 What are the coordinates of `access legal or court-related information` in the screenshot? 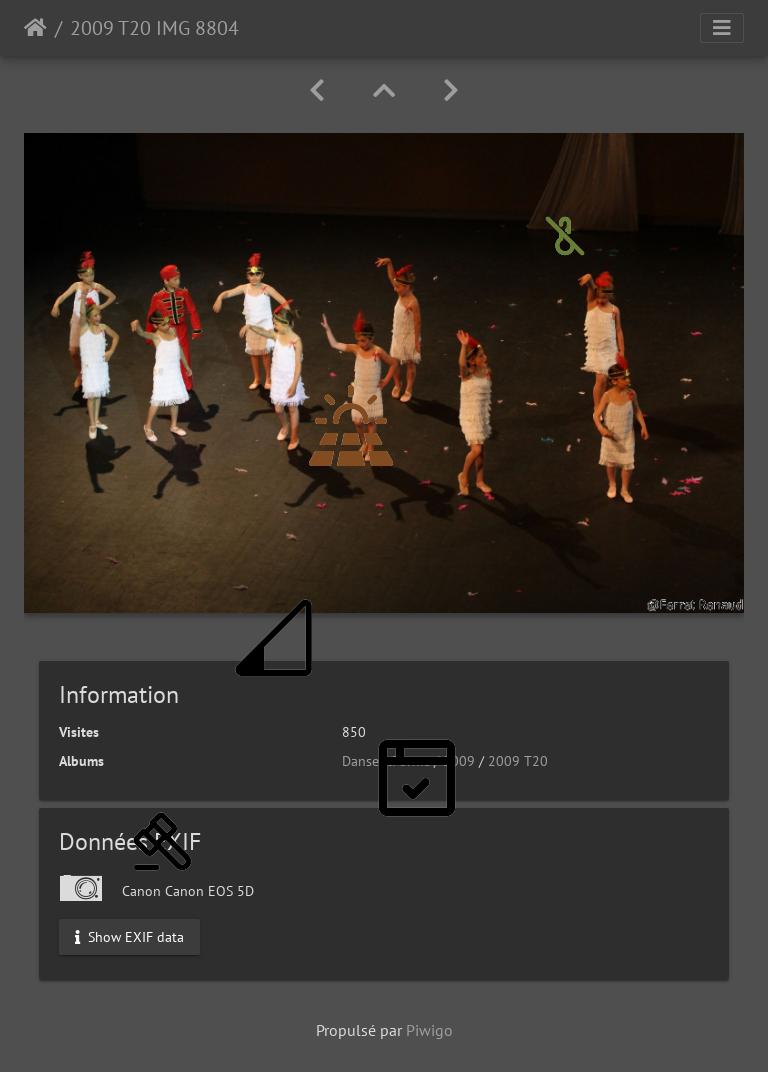 It's located at (162, 841).